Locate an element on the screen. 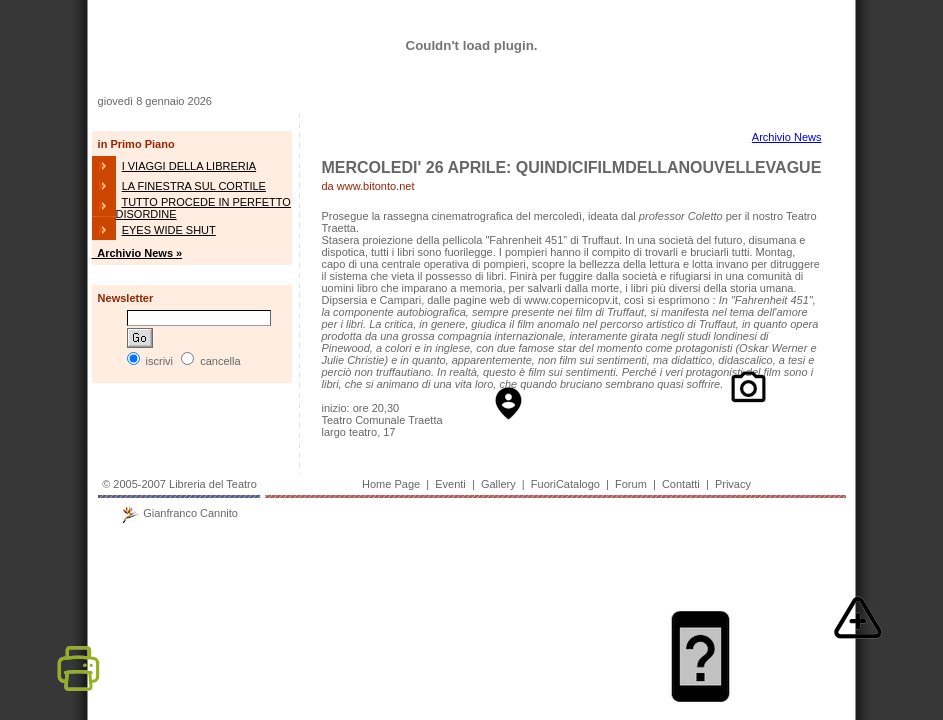 This screenshot has width=943, height=720. view a contact's location on the map is located at coordinates (508, 403).